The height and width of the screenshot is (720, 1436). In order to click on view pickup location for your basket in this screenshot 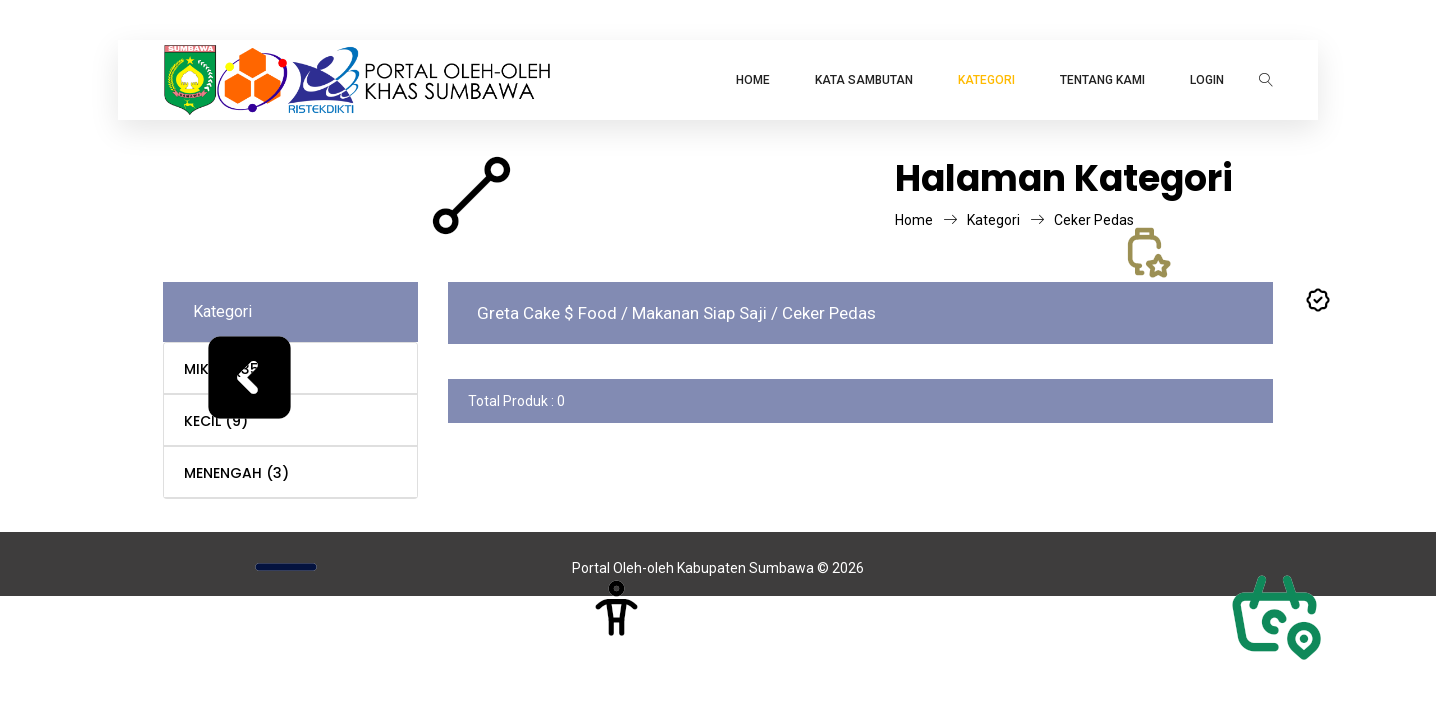, I will do `click(1274, 613)`.